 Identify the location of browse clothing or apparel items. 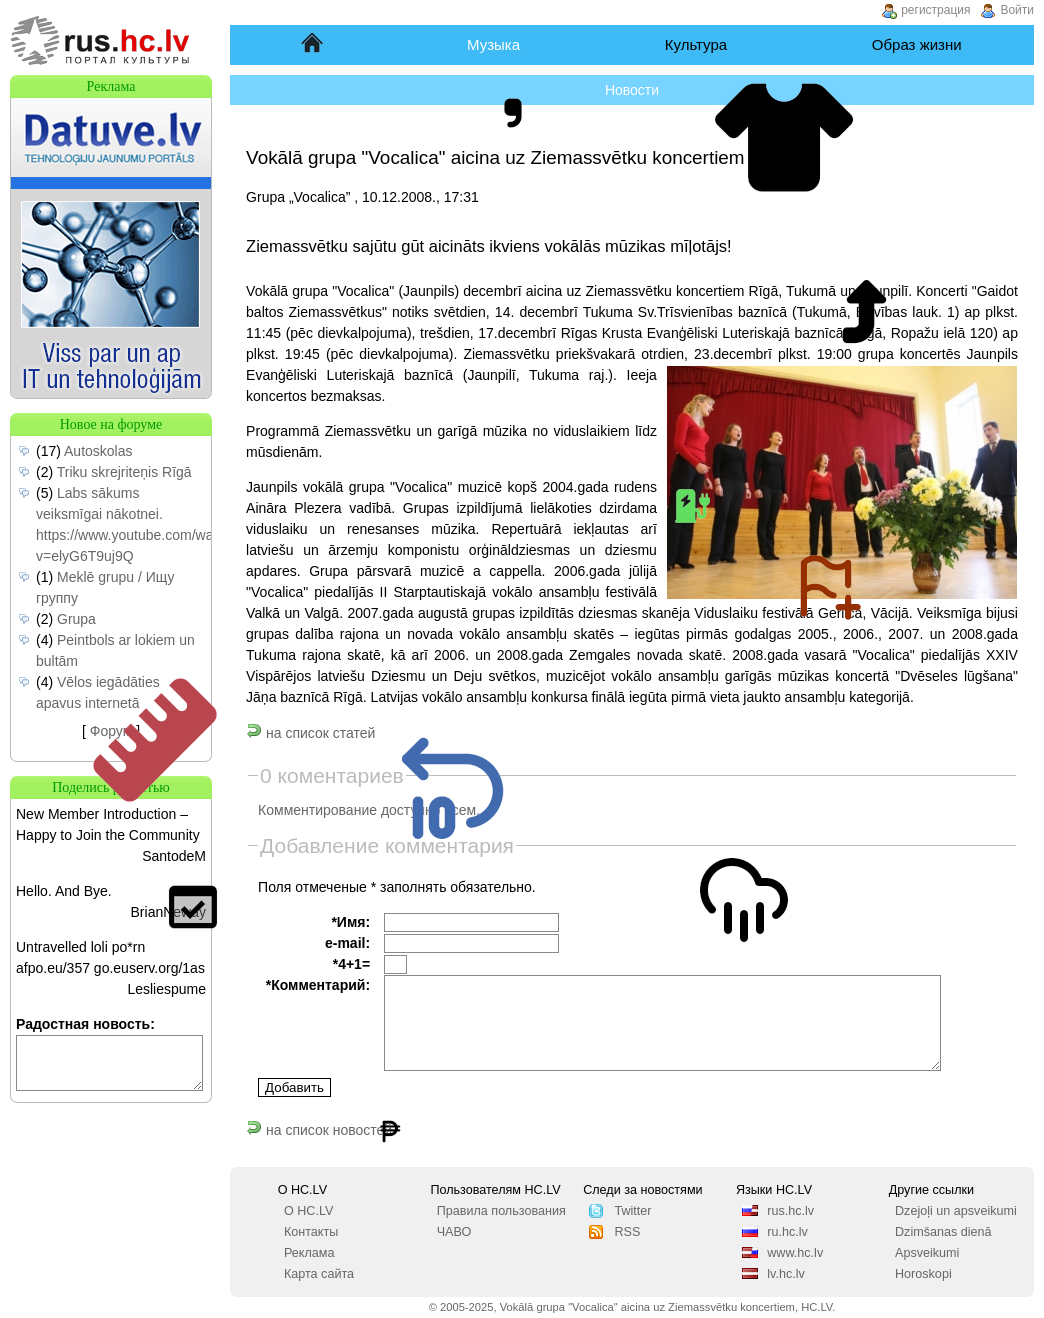
(784, 134).